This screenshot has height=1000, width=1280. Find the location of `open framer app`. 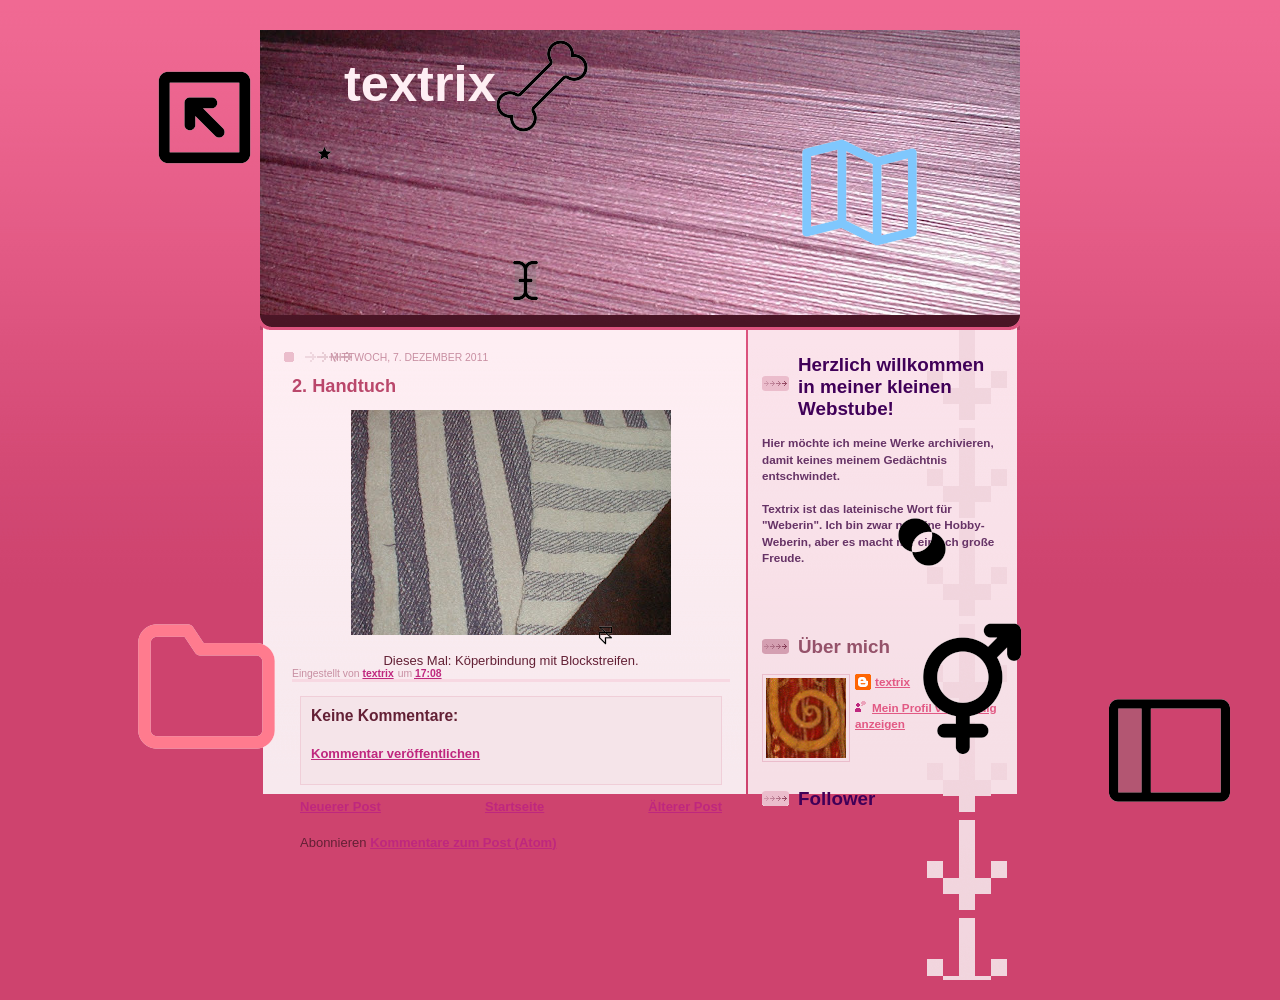

open framer app is located at coordinates (605, 634).